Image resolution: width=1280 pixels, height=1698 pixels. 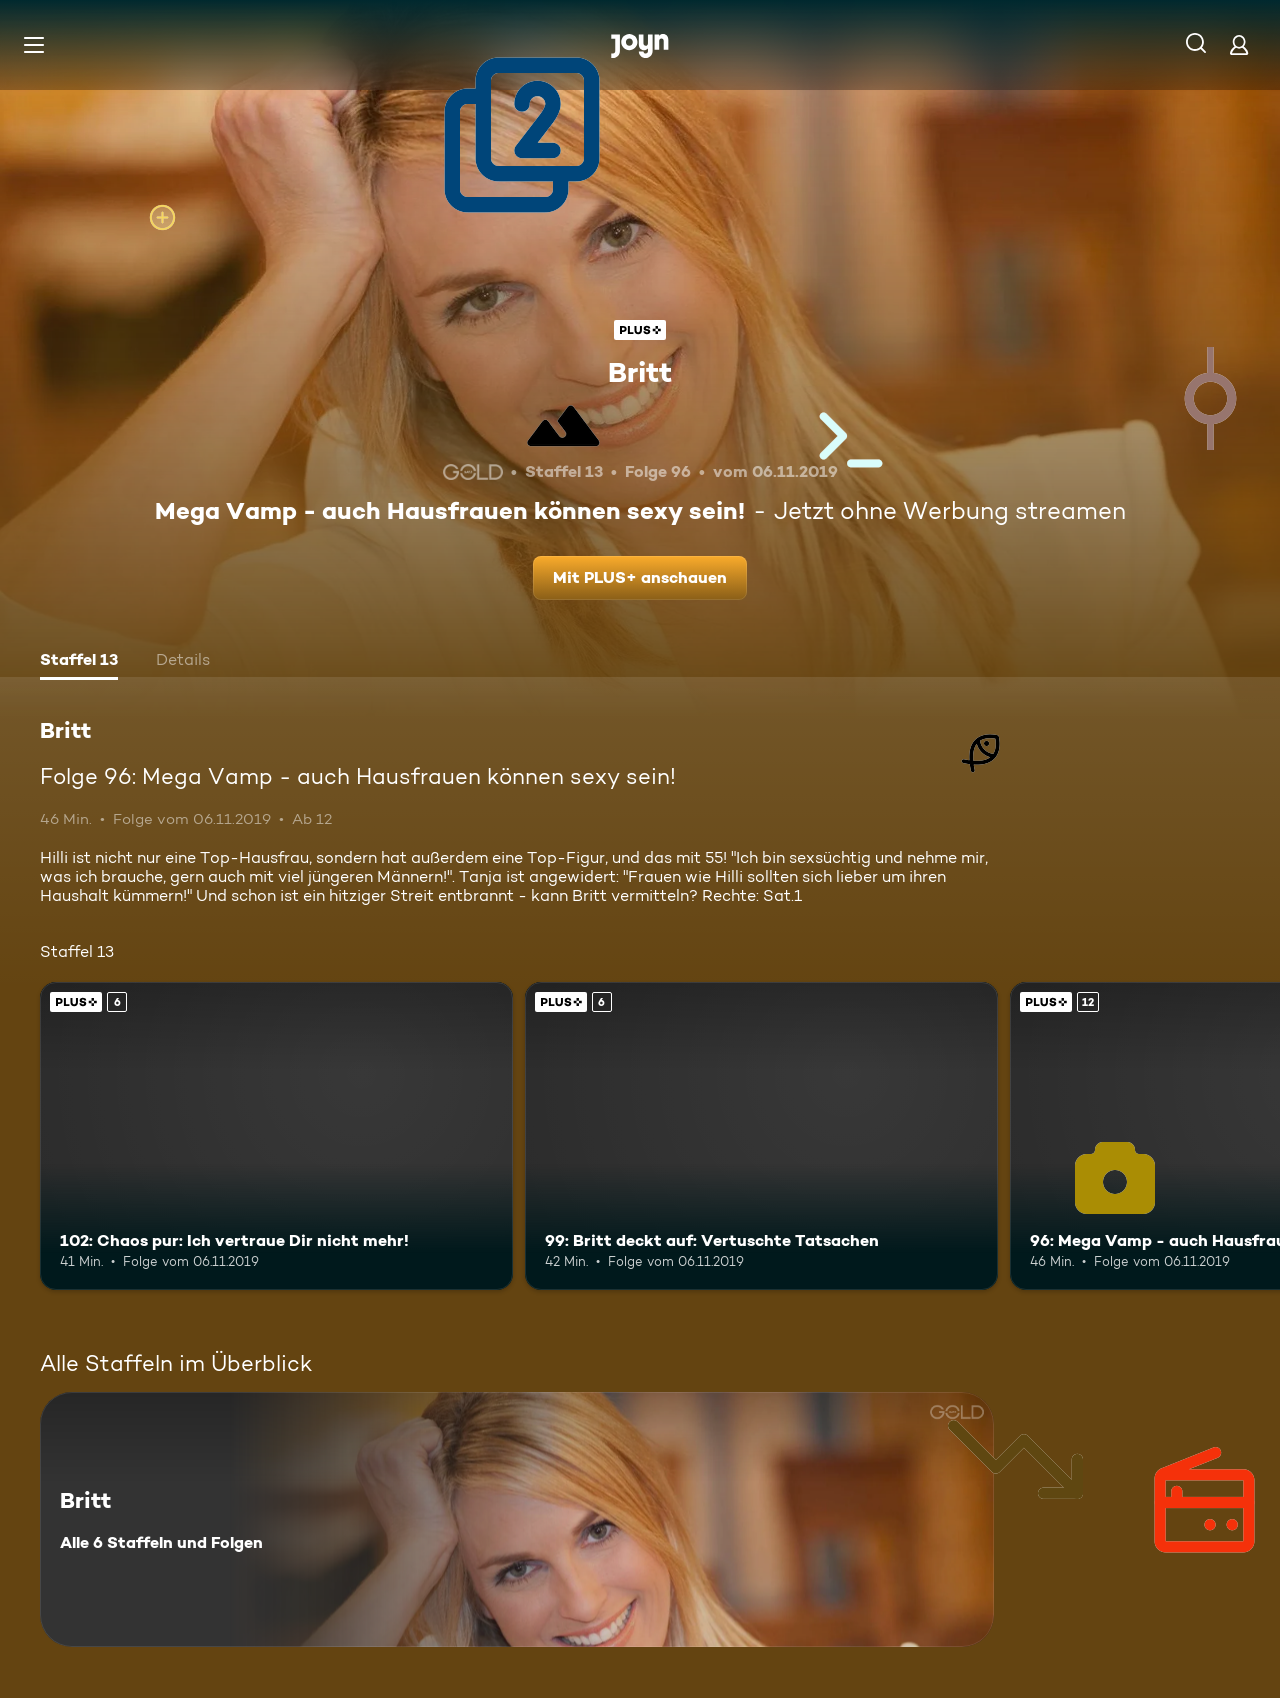 What do you see at coordinates (1015, 1459) in the screenshot?
I see `indicates a downward trend or declining metrics` at bounding box center [1015, 1459].